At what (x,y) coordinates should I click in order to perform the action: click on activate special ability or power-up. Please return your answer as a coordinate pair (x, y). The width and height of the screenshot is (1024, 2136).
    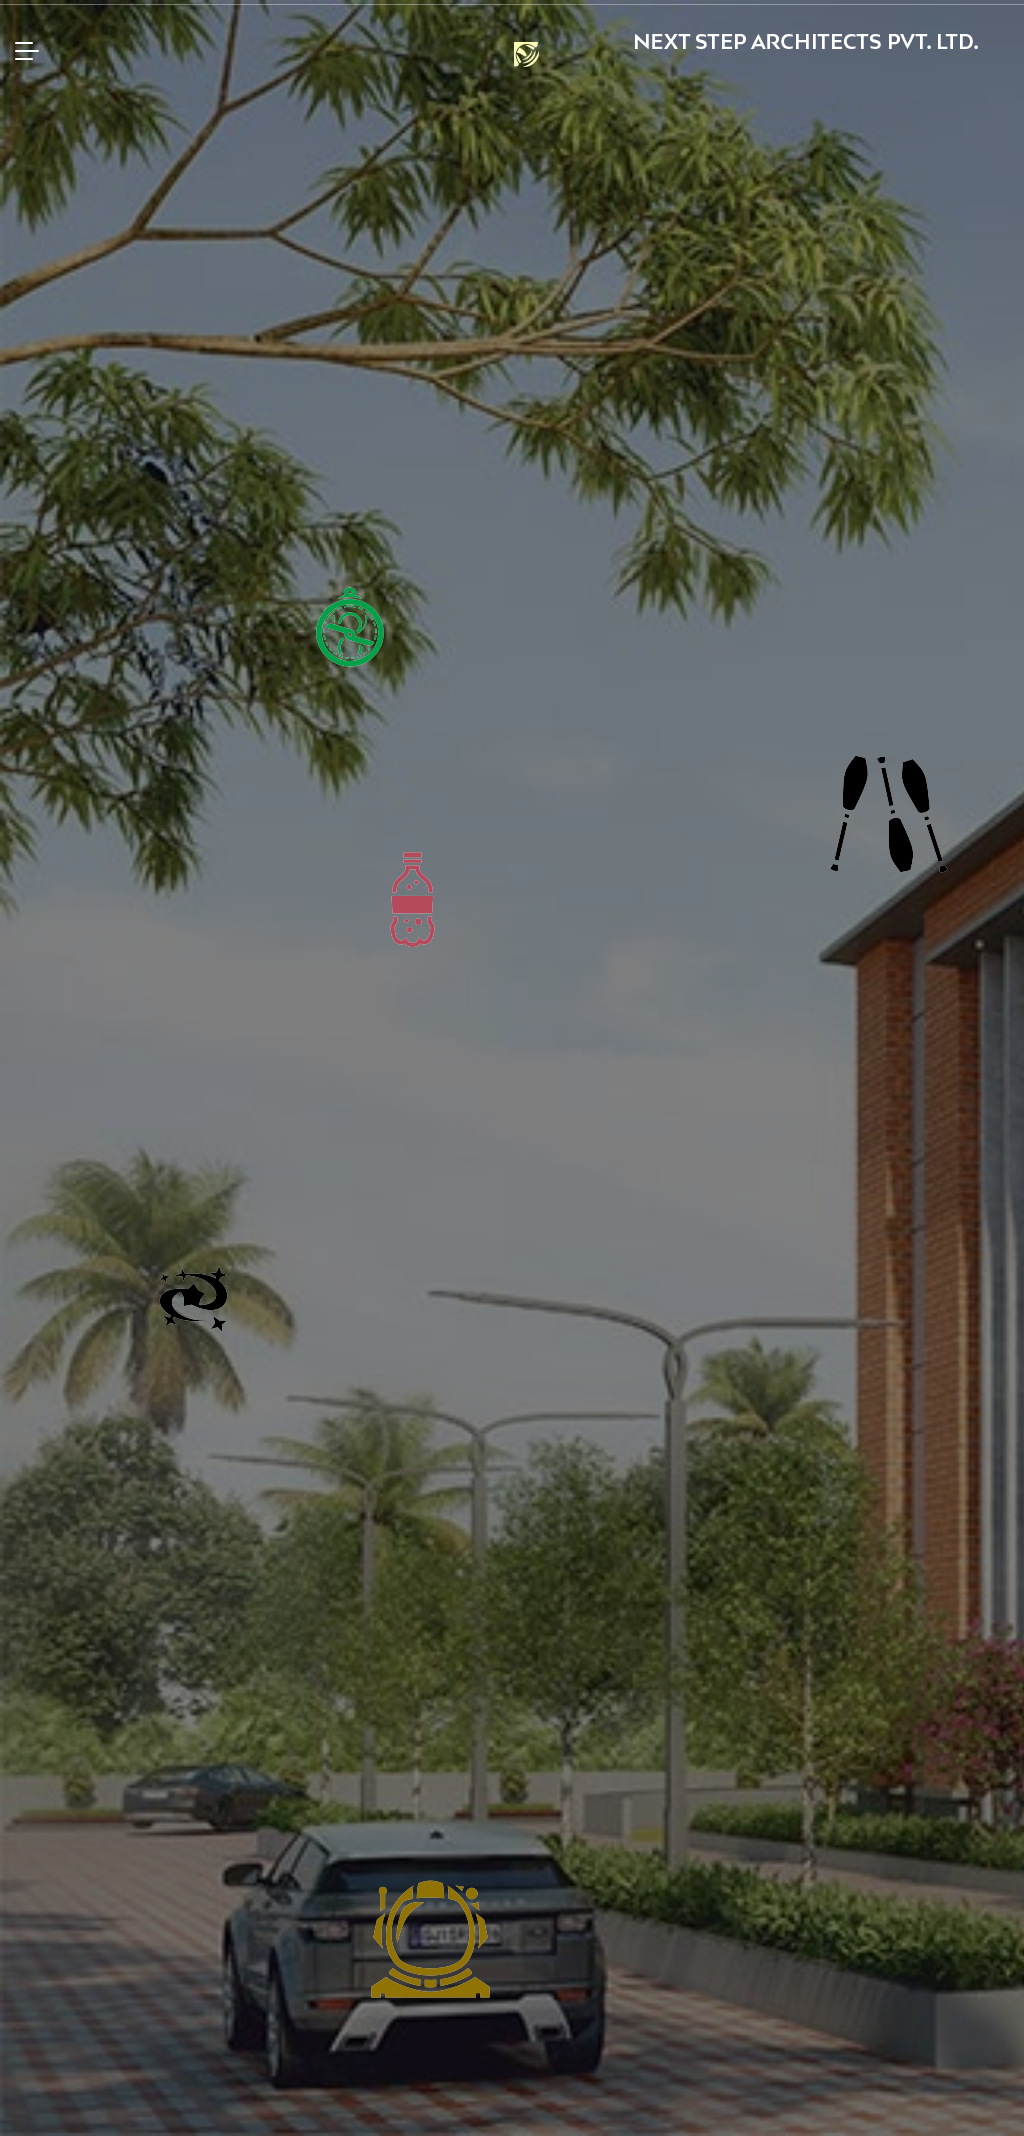
    Looking at the image, I should click on (193, 1298).